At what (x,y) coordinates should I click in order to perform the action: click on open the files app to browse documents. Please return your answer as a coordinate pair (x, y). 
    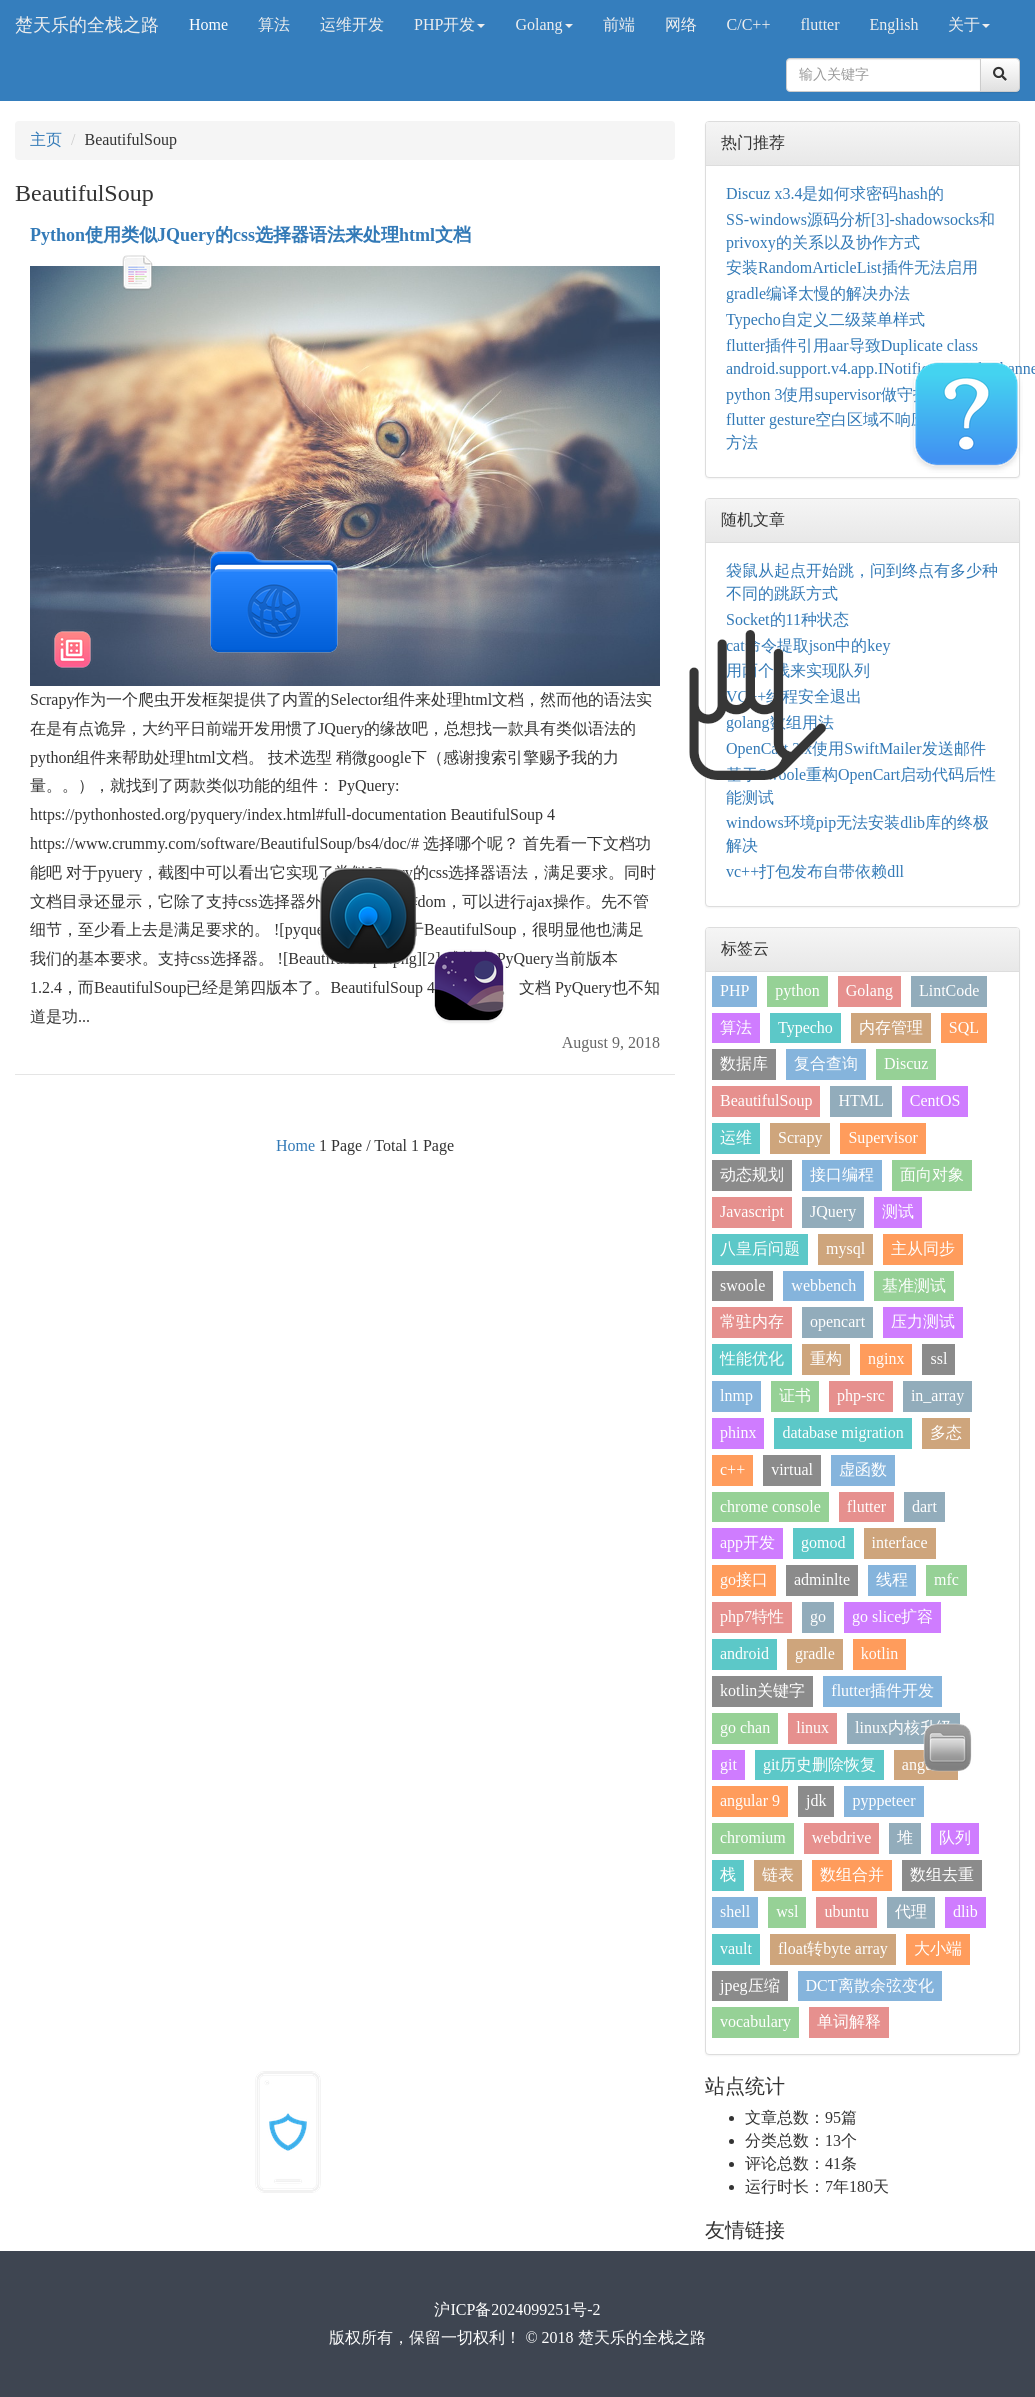
    Looking at the image, I should click on (947, 1747).